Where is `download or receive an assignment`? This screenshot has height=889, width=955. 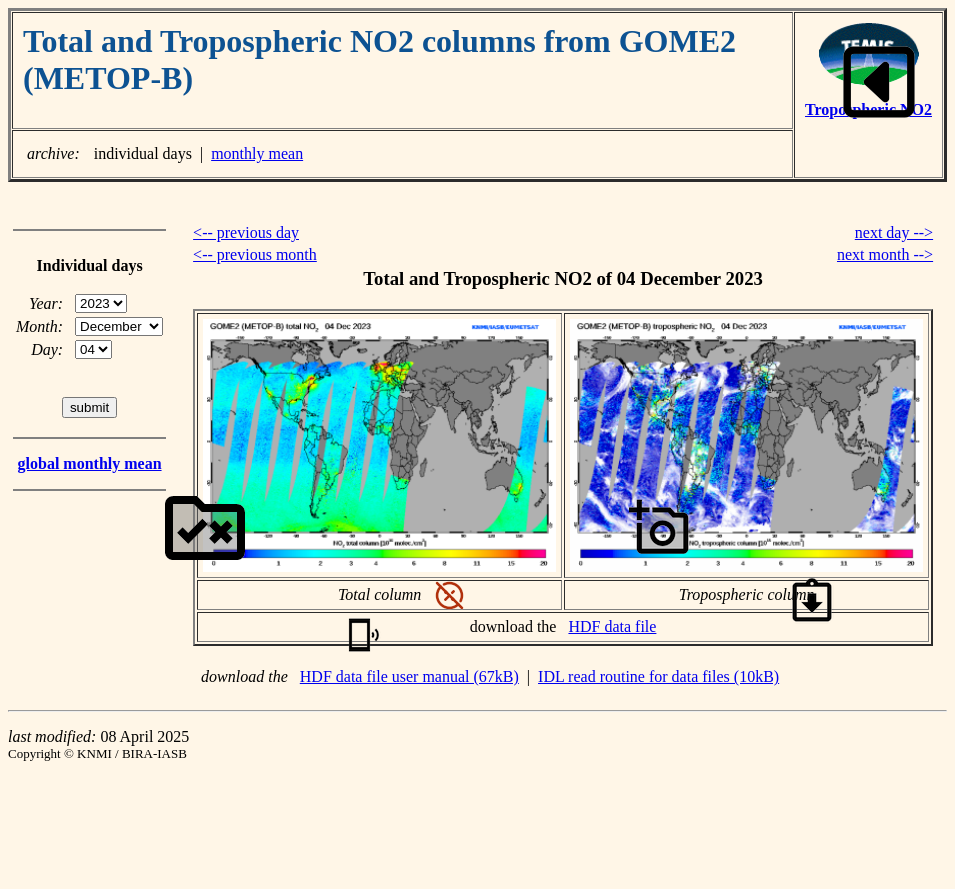
download or receive an assignment is located at coordinates (812, 602).